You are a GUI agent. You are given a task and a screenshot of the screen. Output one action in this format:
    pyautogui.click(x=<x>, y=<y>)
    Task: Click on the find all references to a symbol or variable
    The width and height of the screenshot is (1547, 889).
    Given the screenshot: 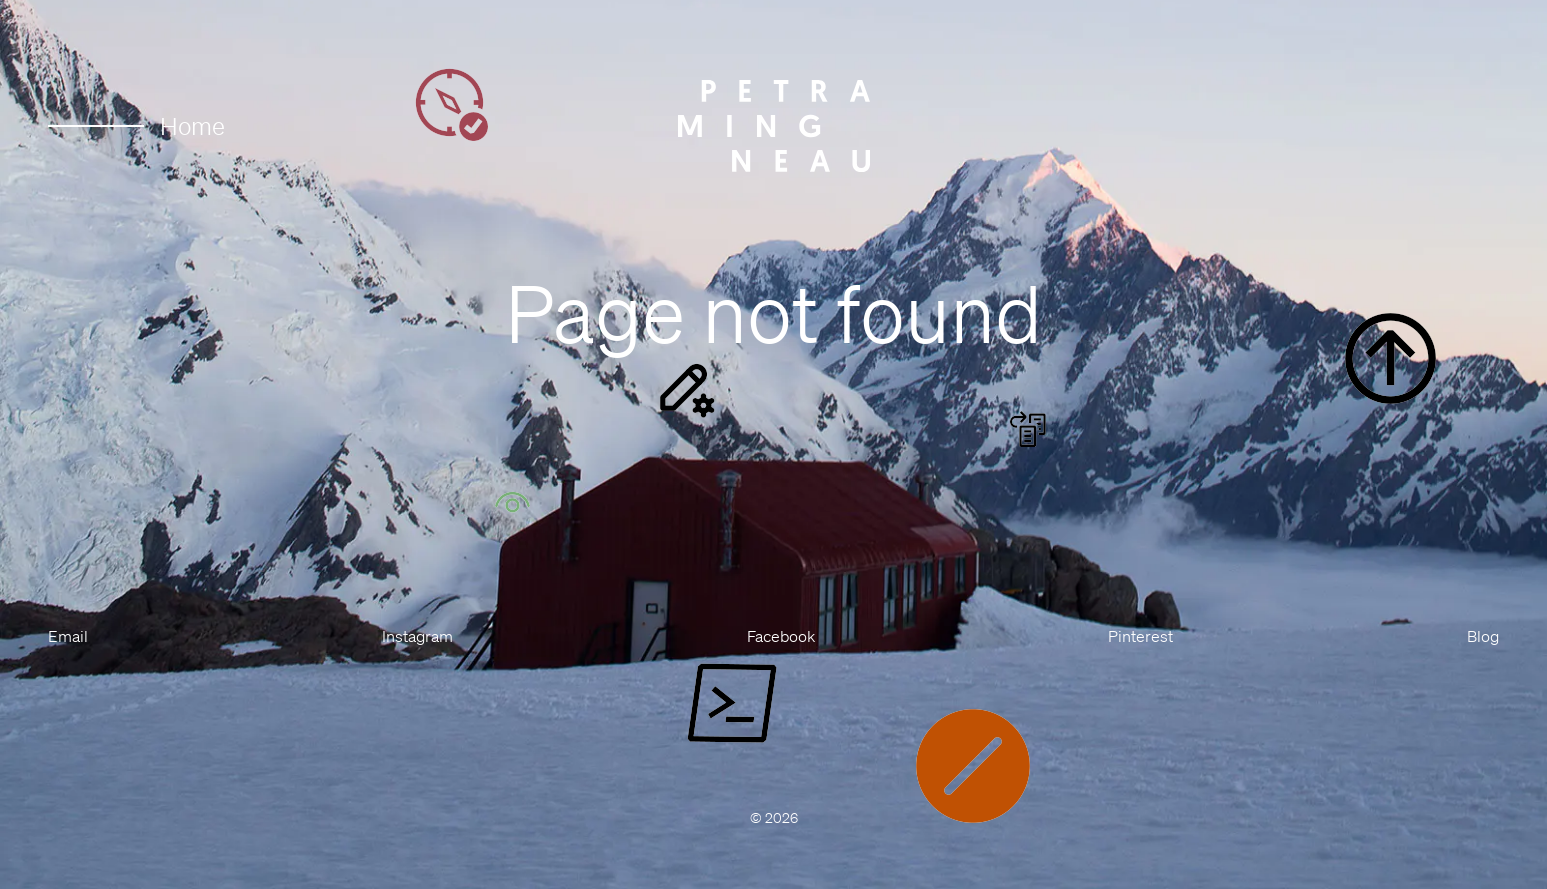 What is the action you would take?
    pyautogui.click(x=1028, y=429)
    